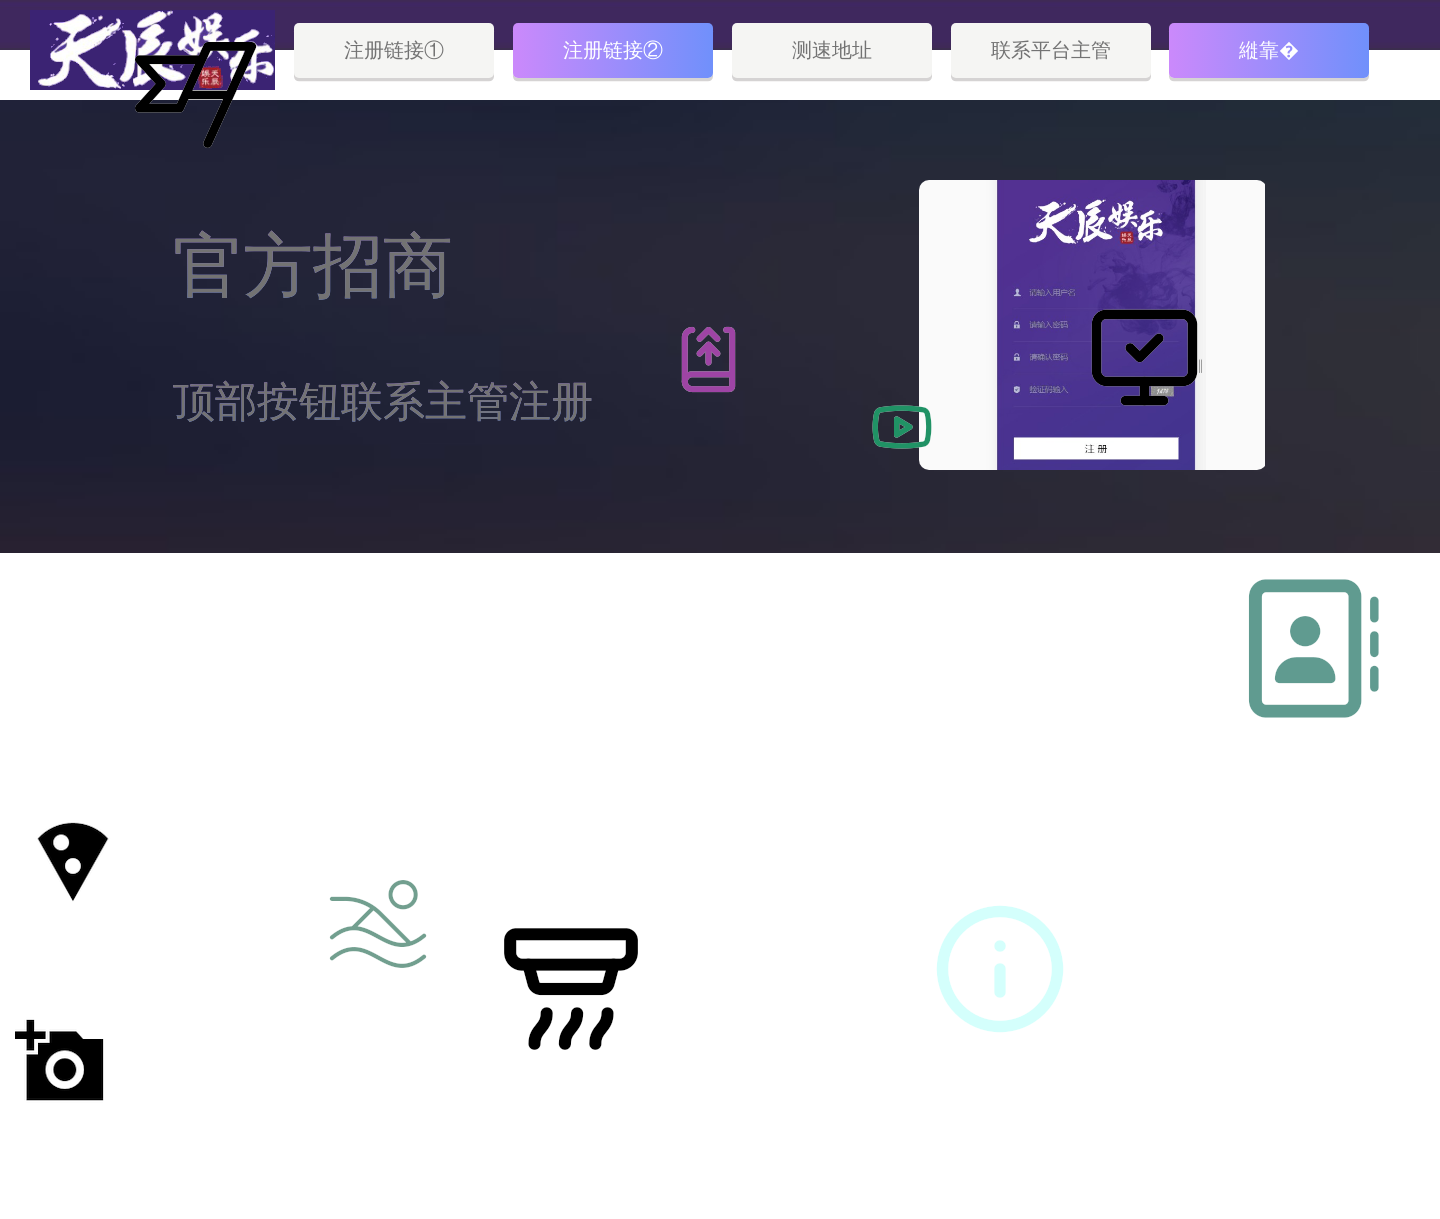 The image size is (1440, 1219). What do you see at coordinates (194, 90) in the screenshot?
I see `flag or bookmark an item` at bounding box center [194, 90].